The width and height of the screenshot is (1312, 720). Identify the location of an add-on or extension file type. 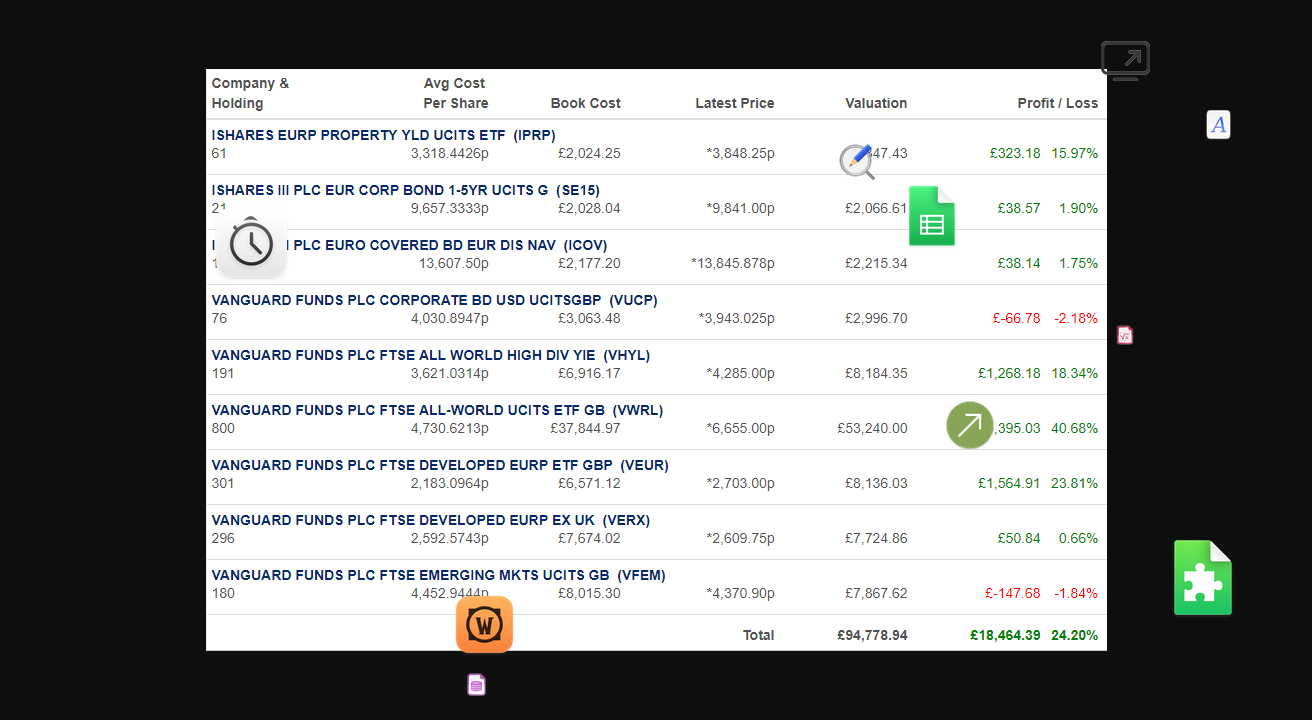
(1203, 579).